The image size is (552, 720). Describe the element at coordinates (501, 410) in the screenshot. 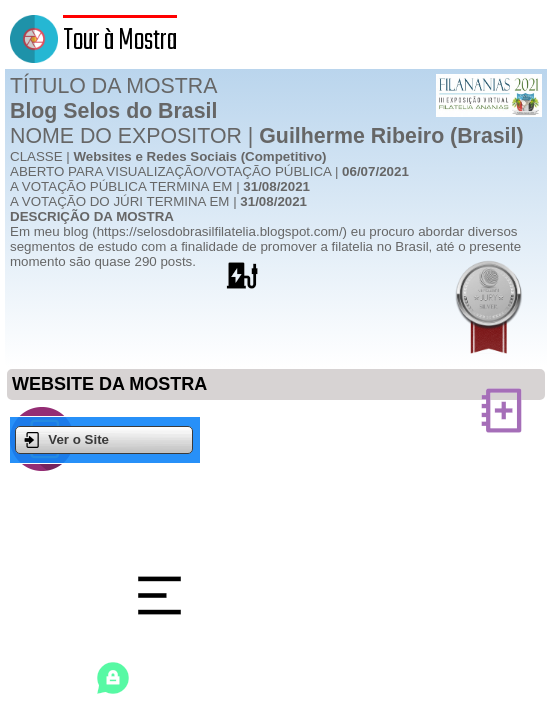

I see `access health records or medical history` at that location.